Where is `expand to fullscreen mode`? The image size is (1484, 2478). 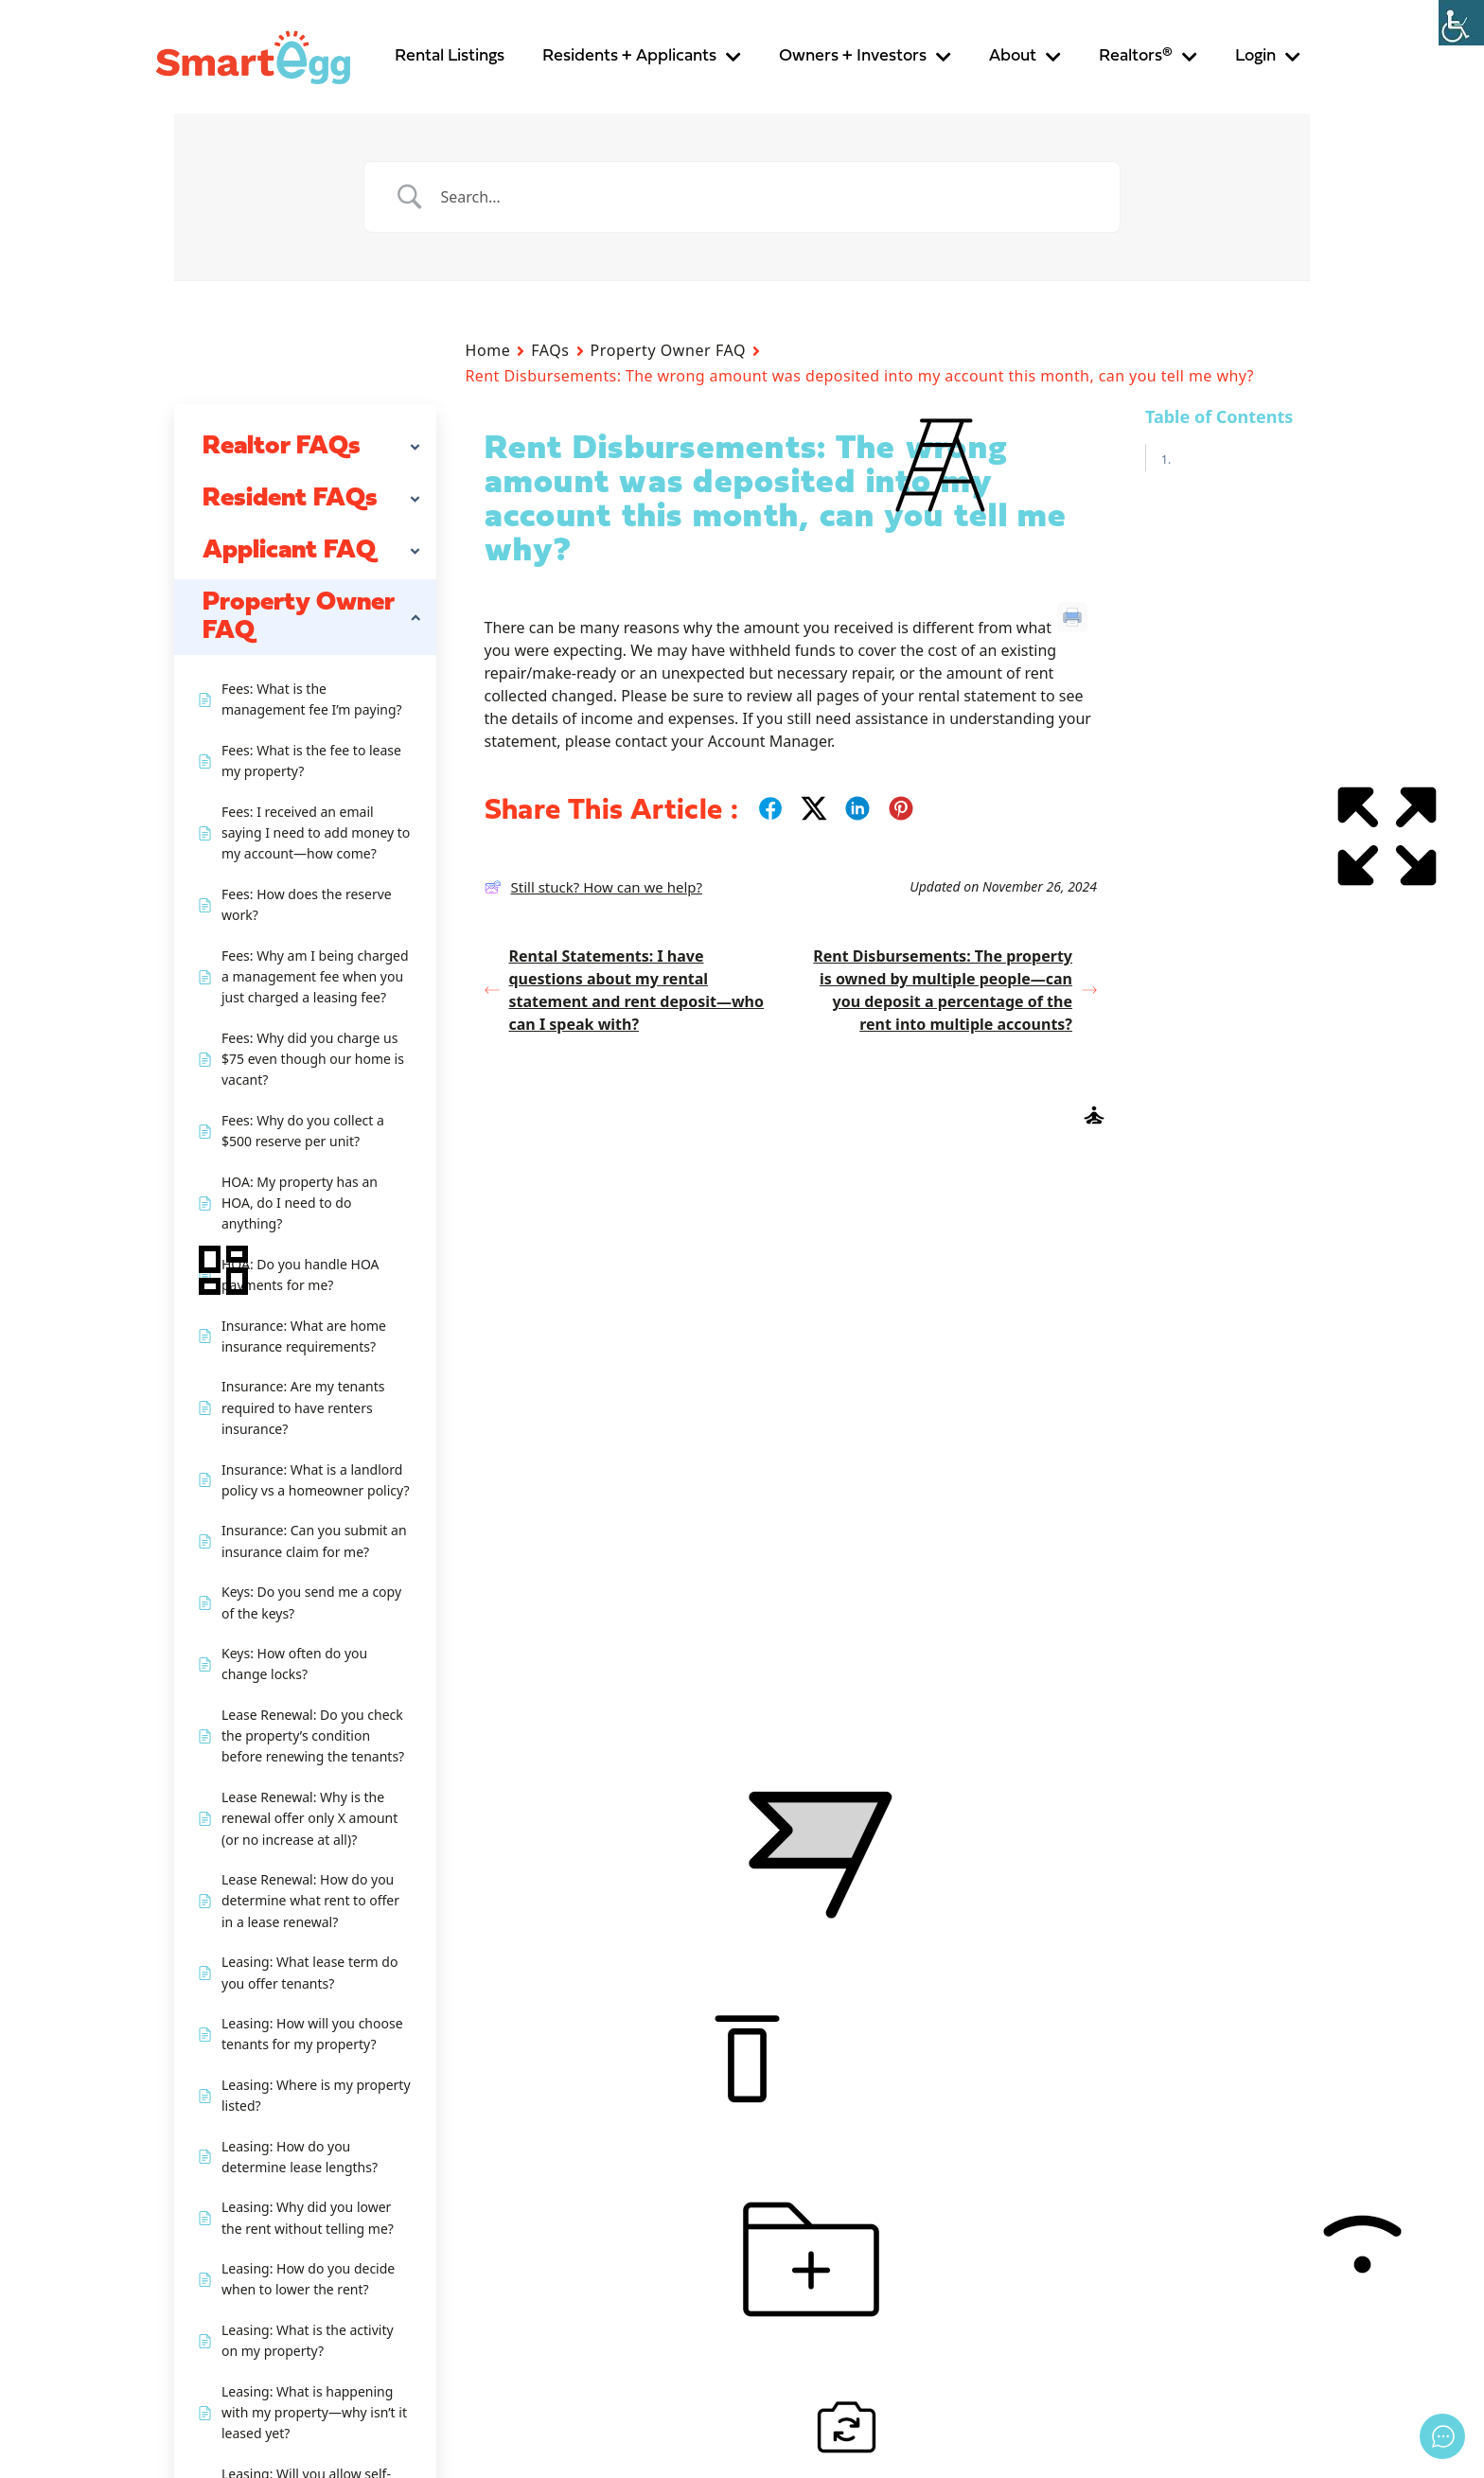
expand to fullscreen mode is located at coordinates (1387, 836).